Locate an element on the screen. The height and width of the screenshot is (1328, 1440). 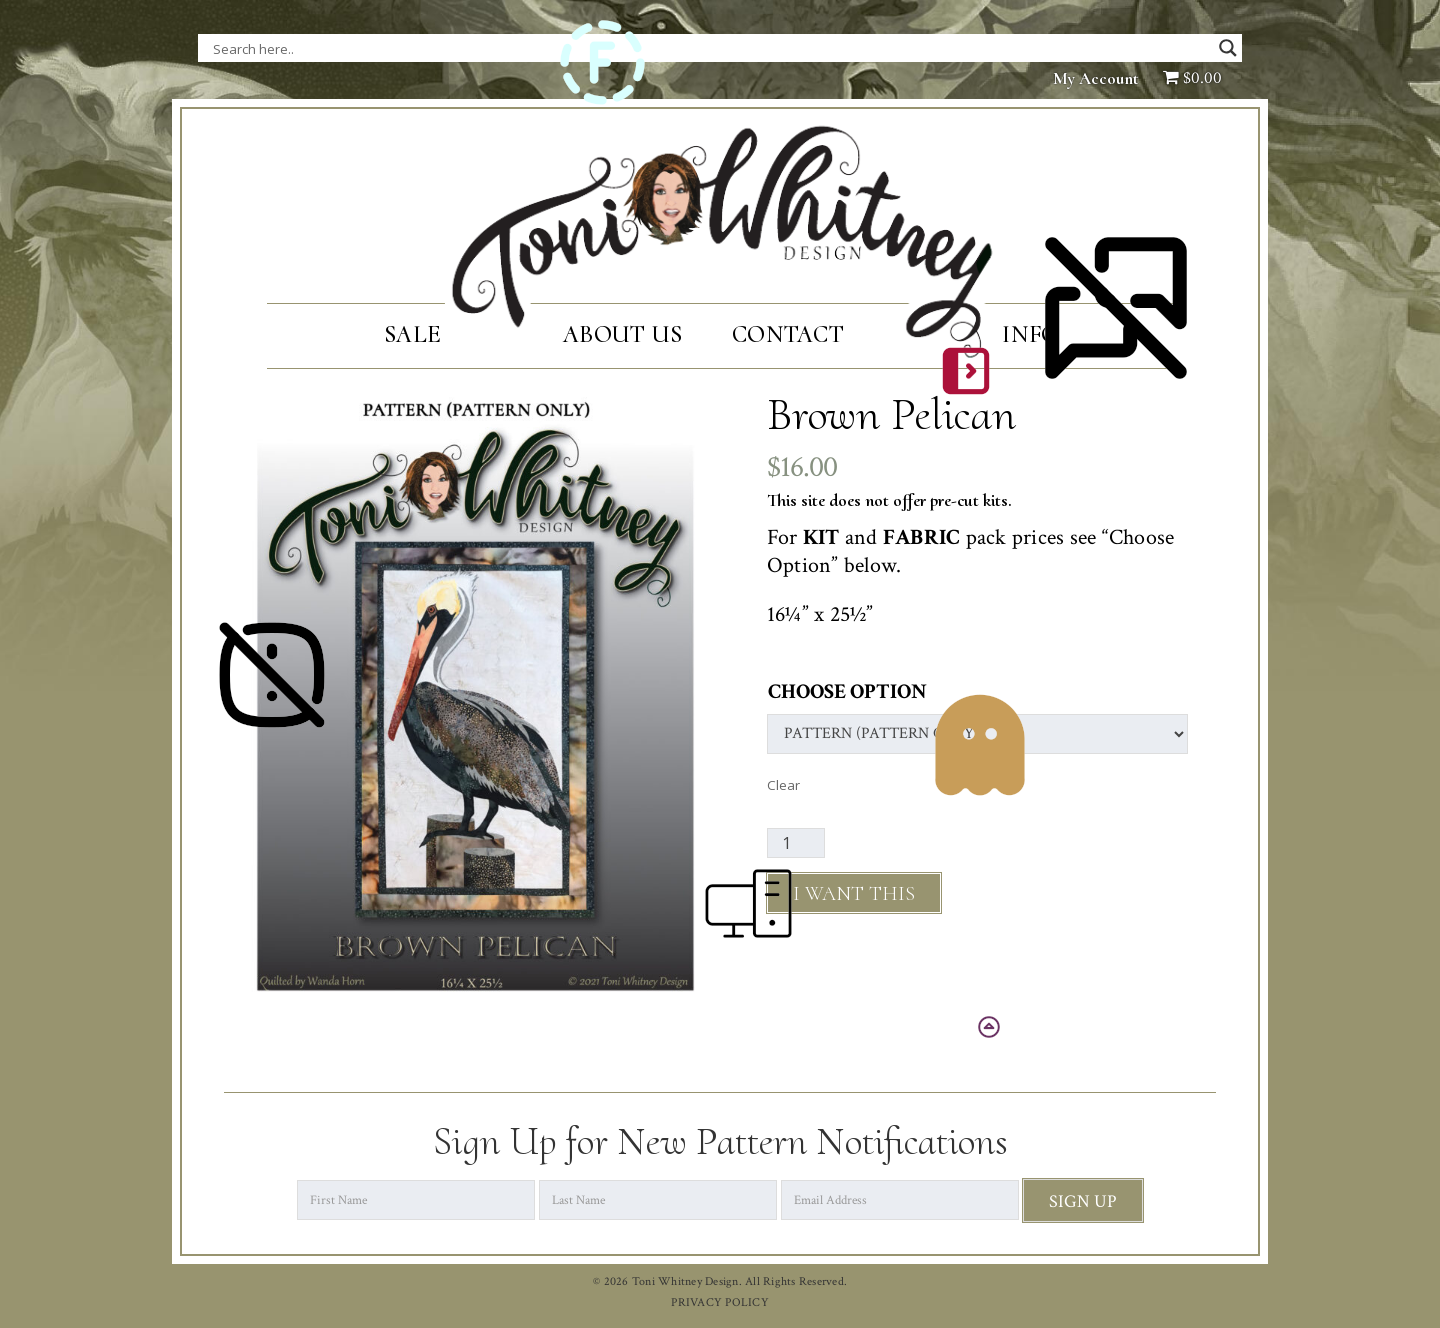
indicates a draft or pending status is located at coordinates (602, 62).